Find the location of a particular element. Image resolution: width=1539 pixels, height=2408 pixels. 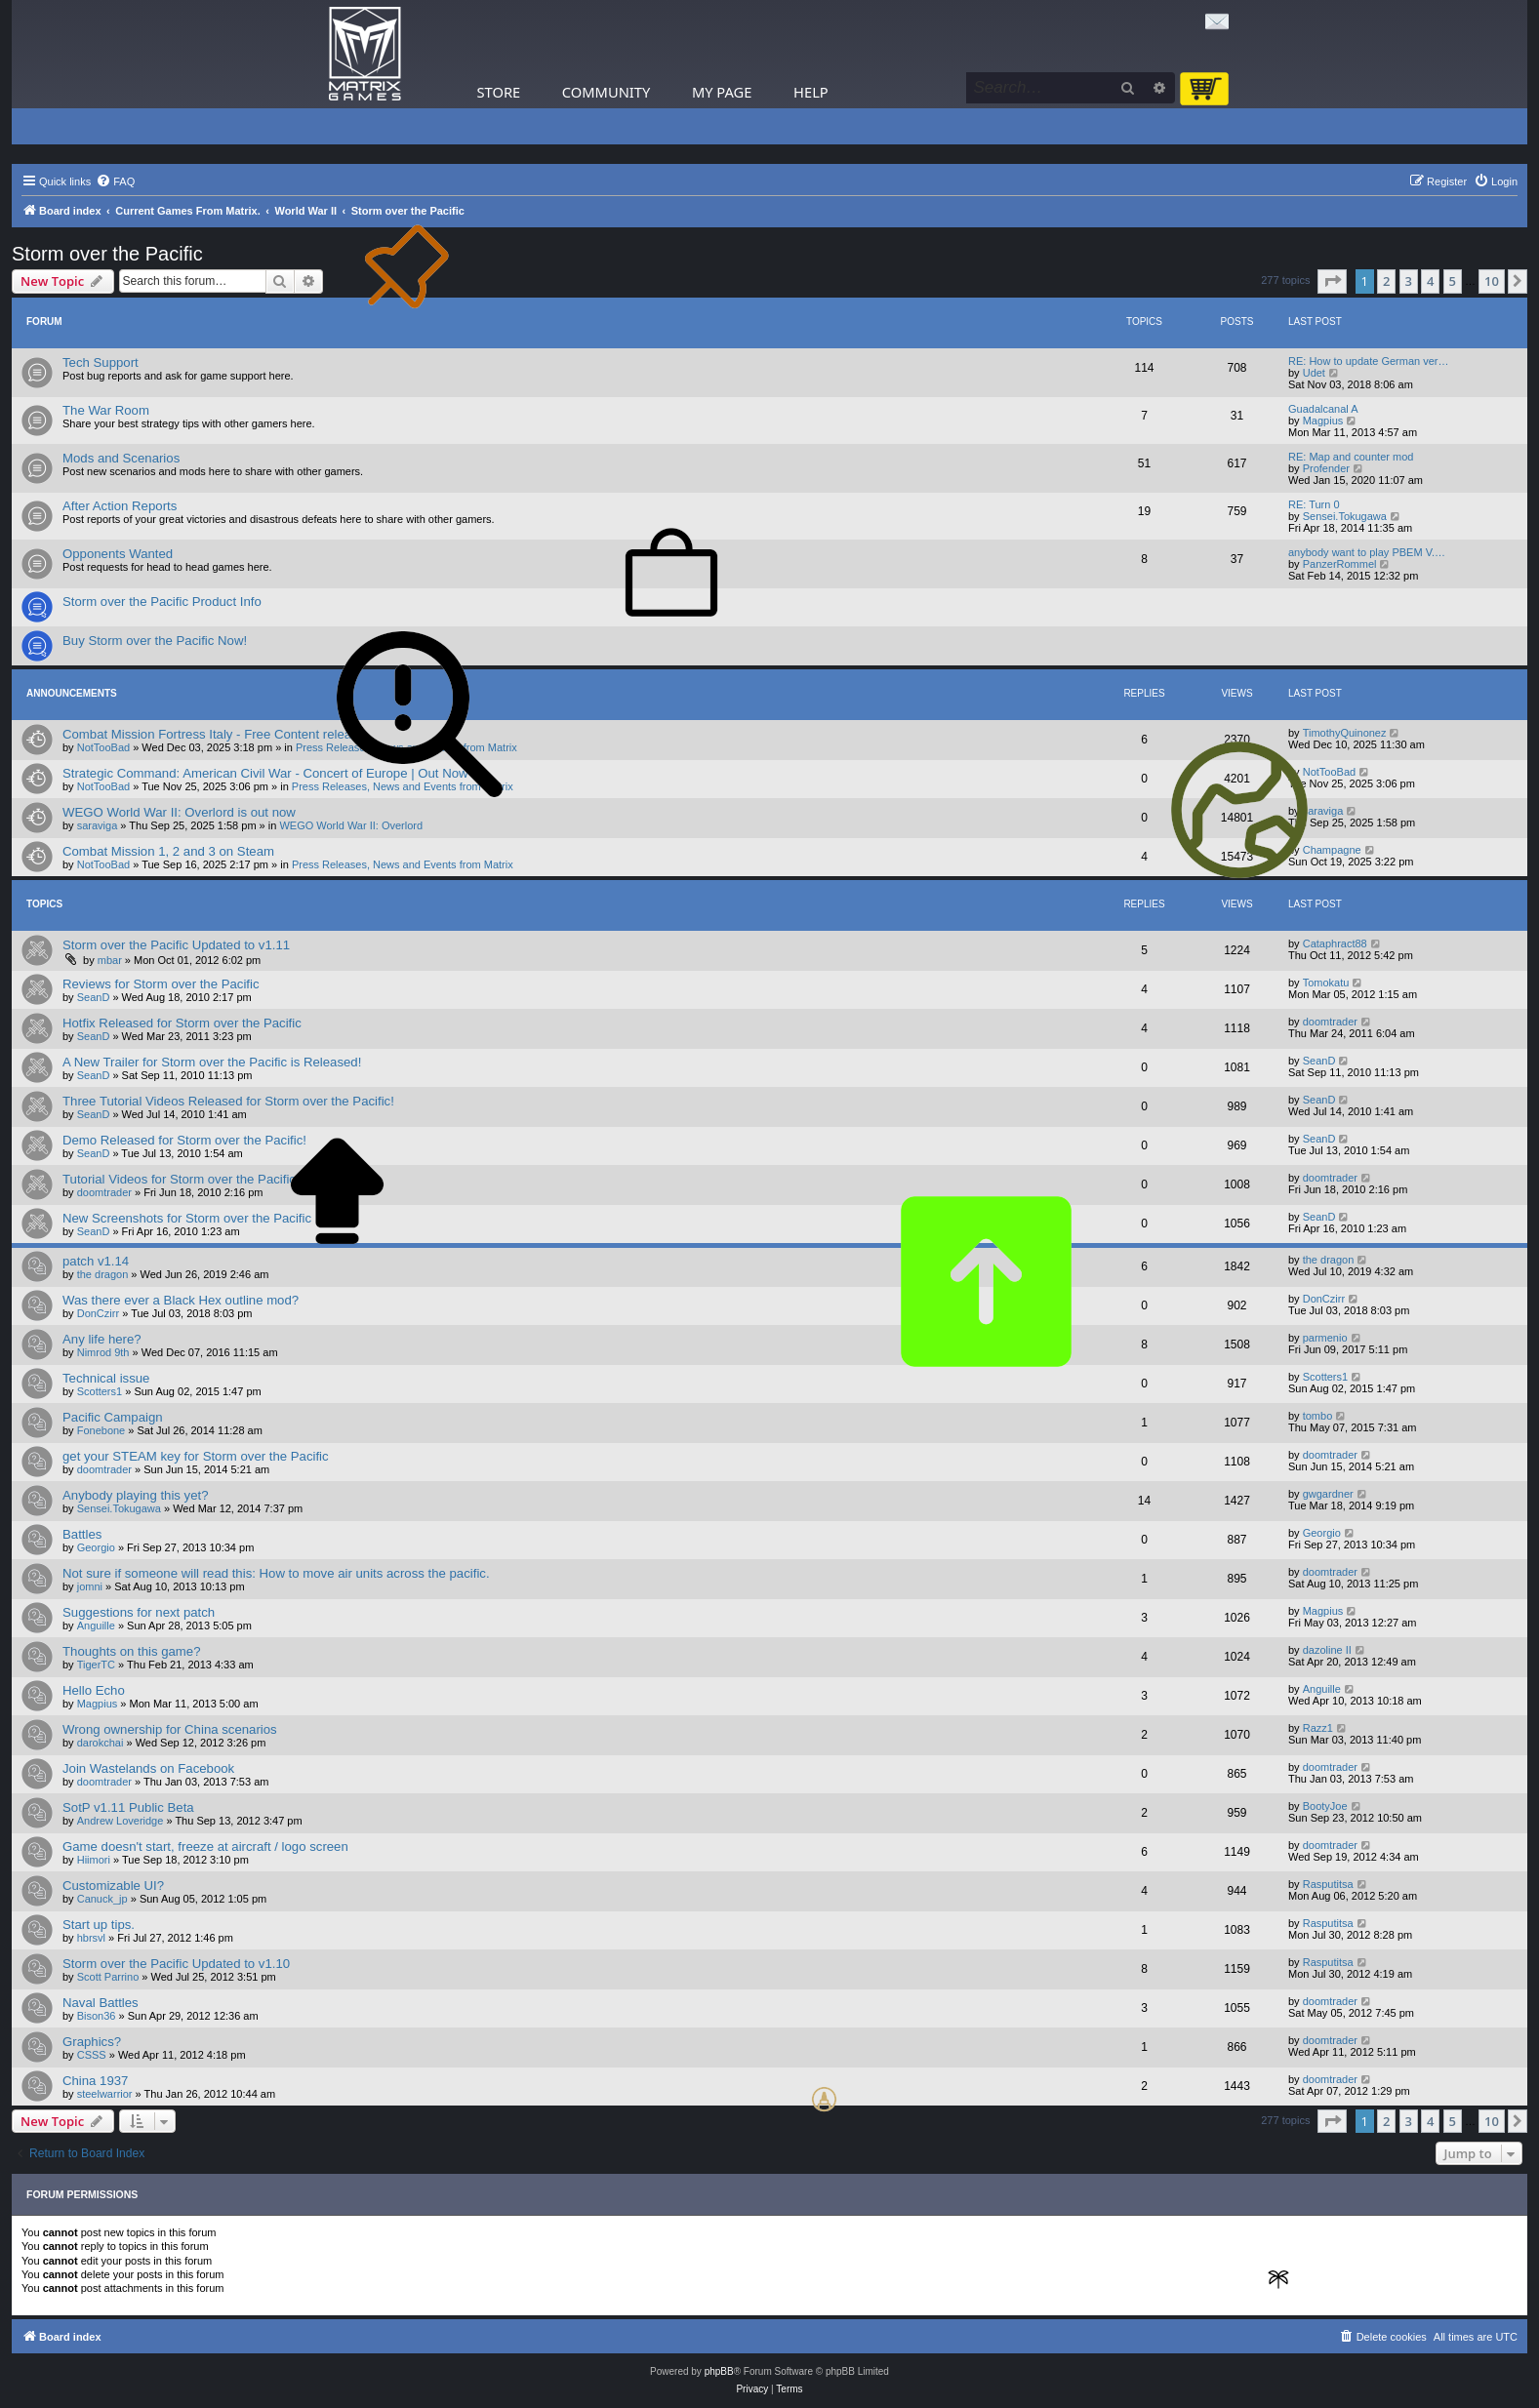

marker or highlighter tool is located at coordinates (824, 2099).